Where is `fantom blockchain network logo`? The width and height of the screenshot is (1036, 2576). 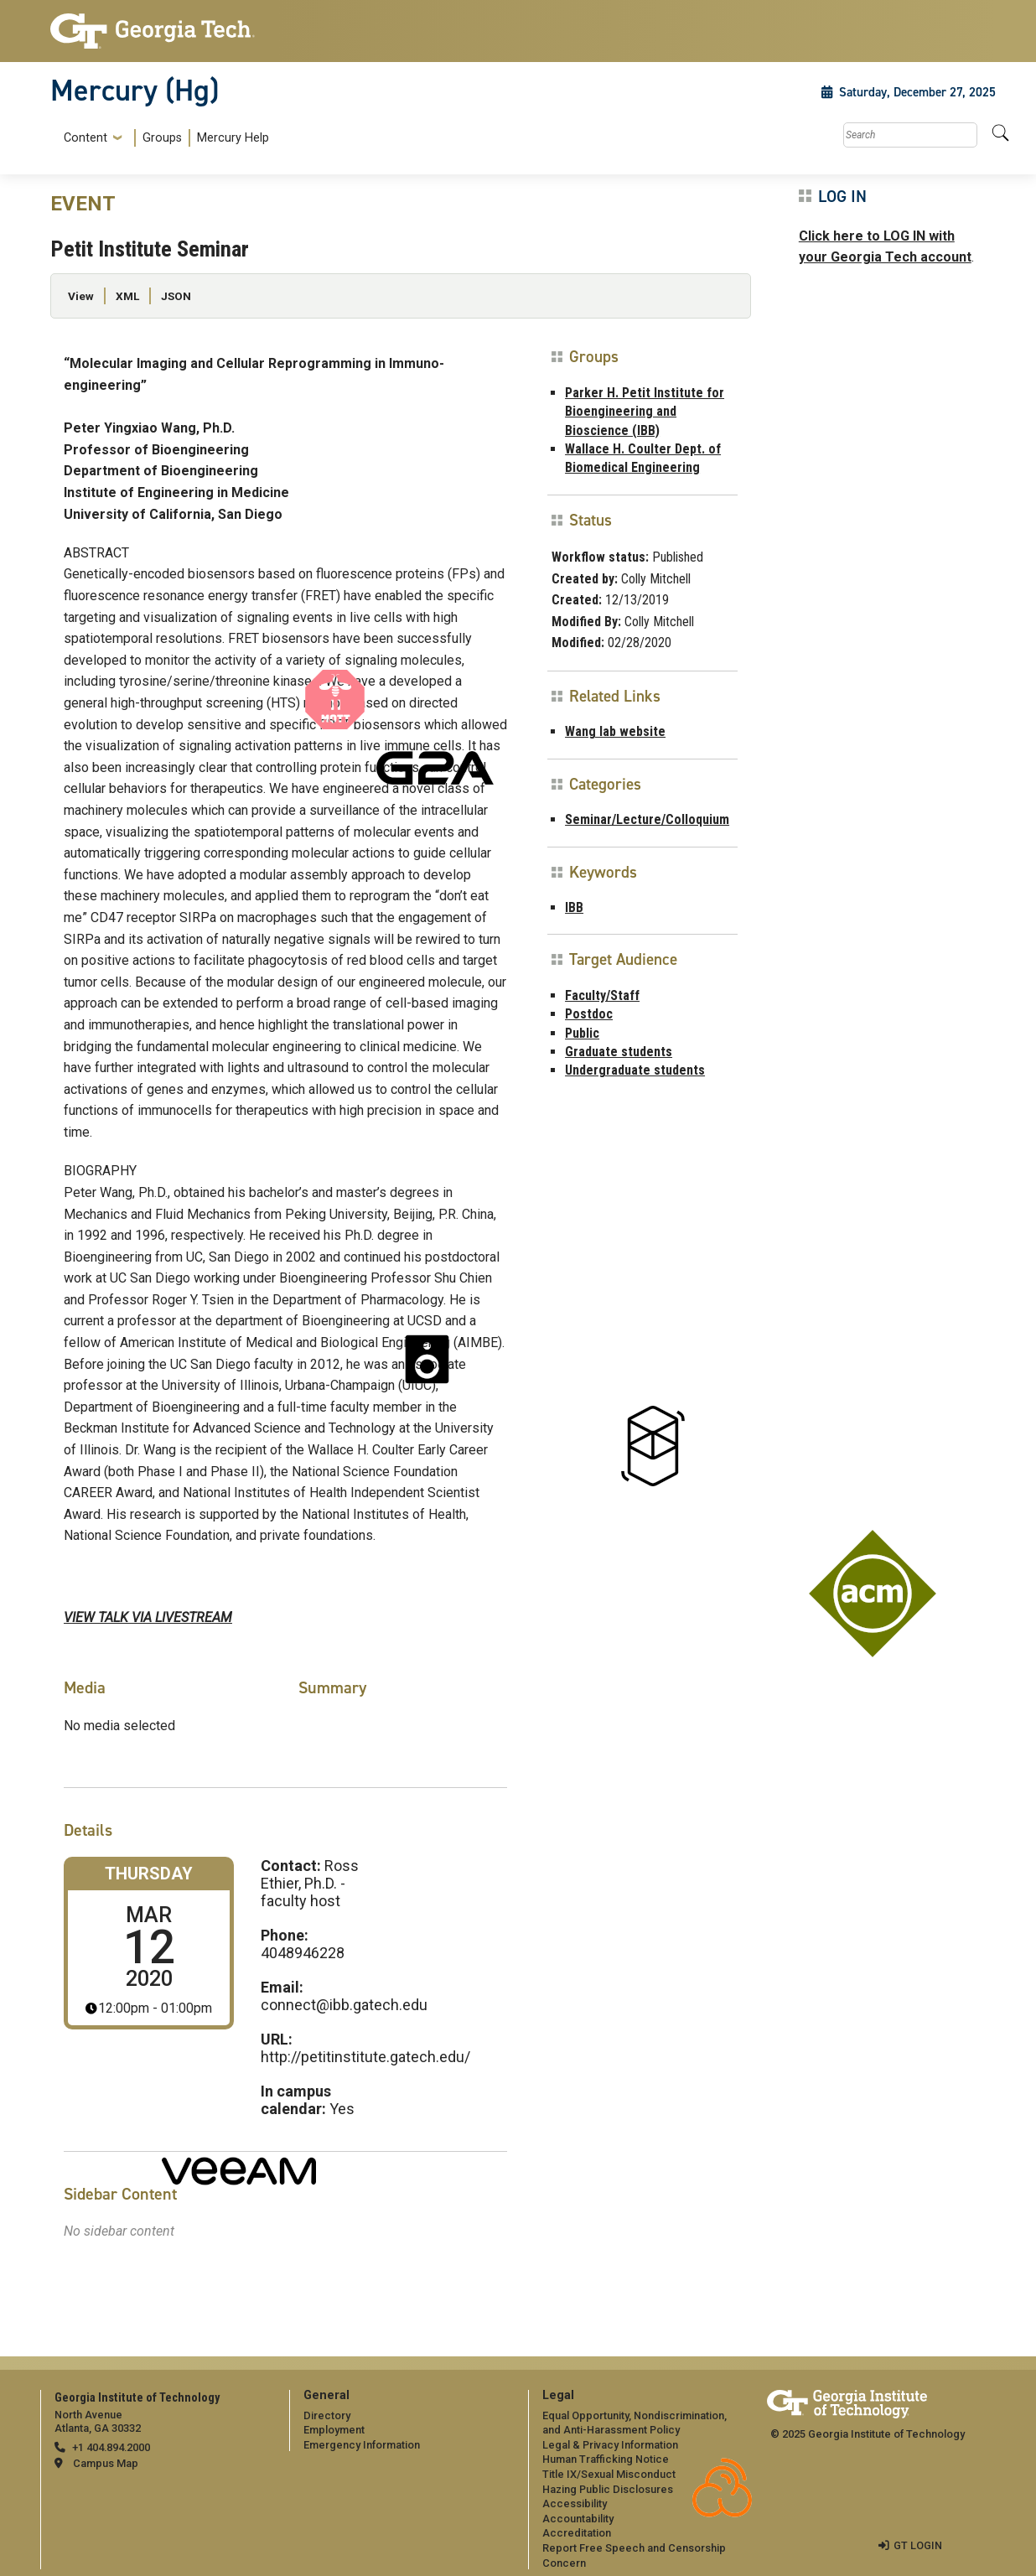 fantom blockchain network logo is located at coordinates (653, 1446).